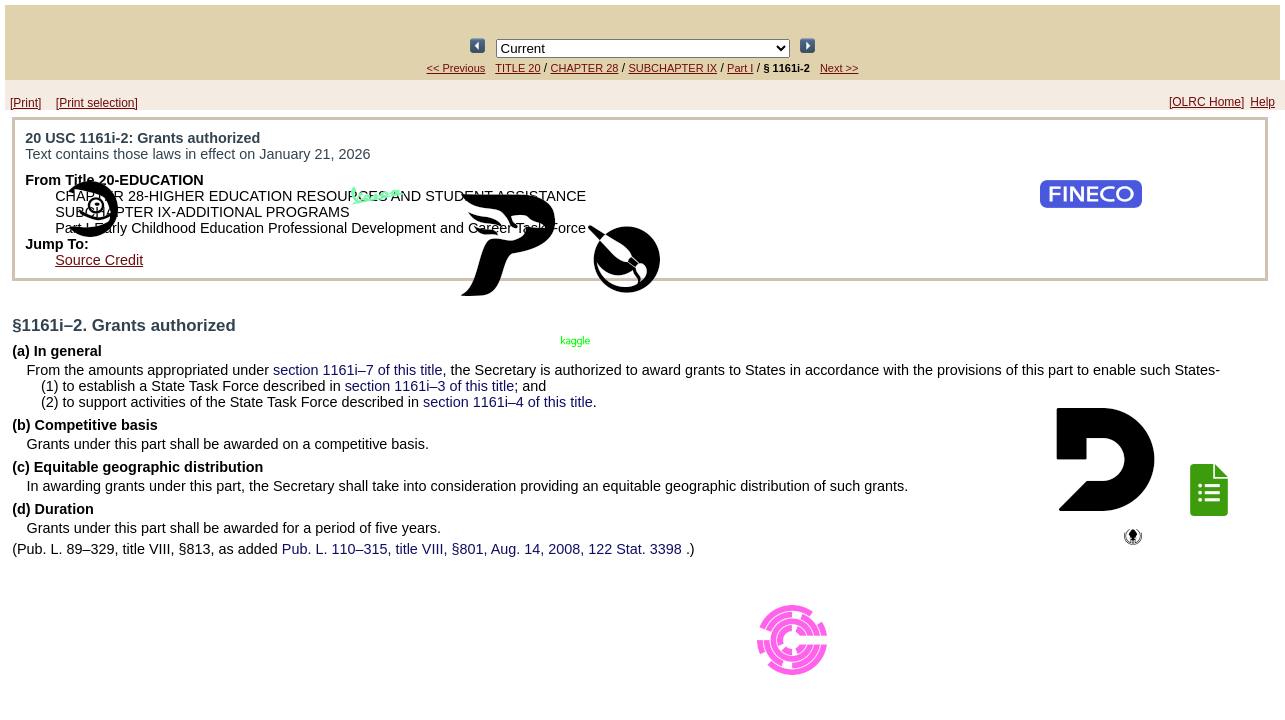  What do you see at coordinates (93, 209) in the screenshot?
I see `openSUSE Linux distribution logo` at bounding box center [93, 209].